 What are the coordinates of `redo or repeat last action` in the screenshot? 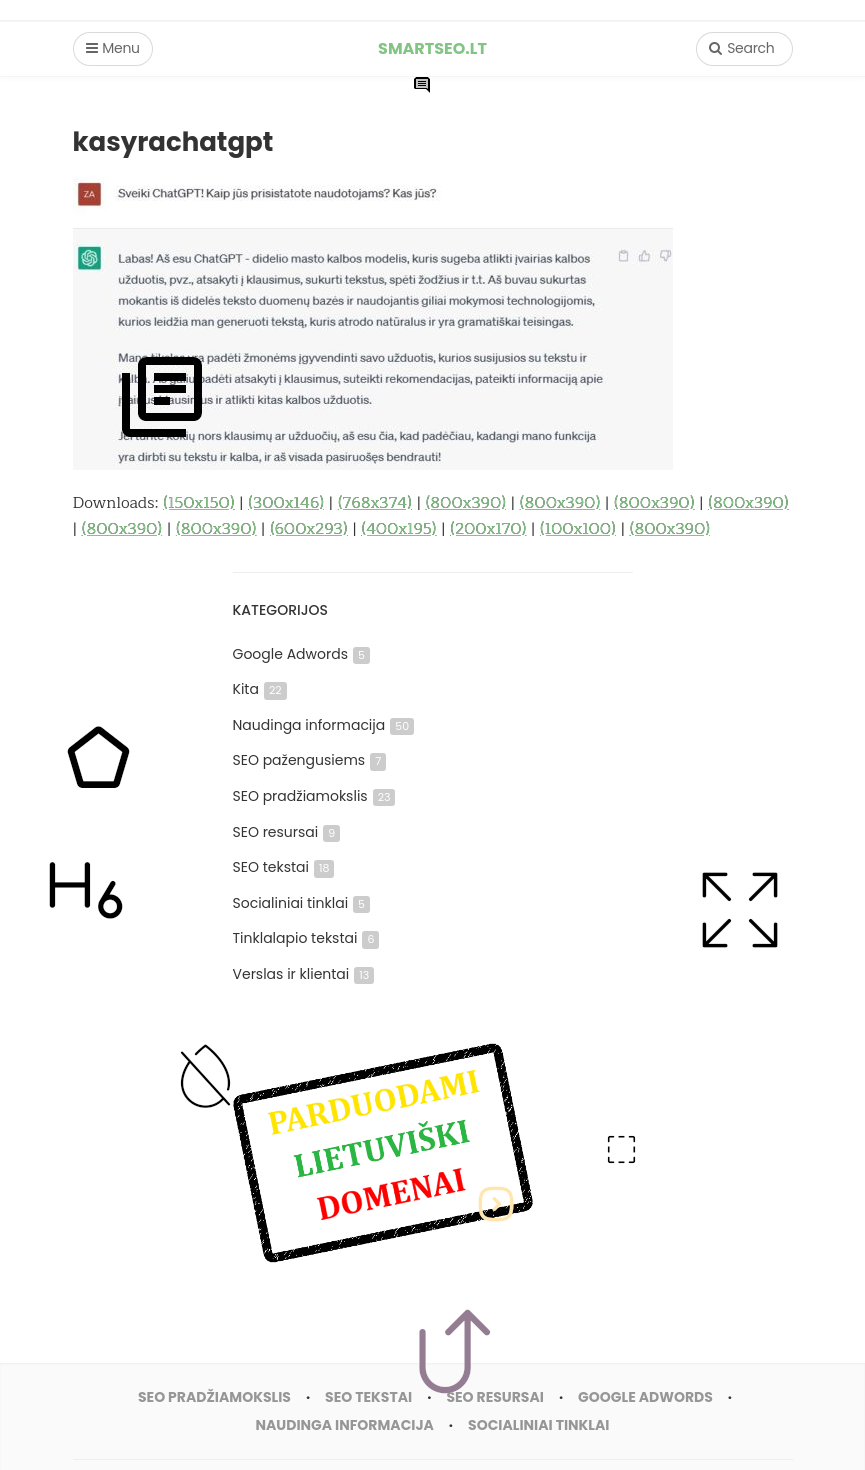 It's located at (451, 1351).